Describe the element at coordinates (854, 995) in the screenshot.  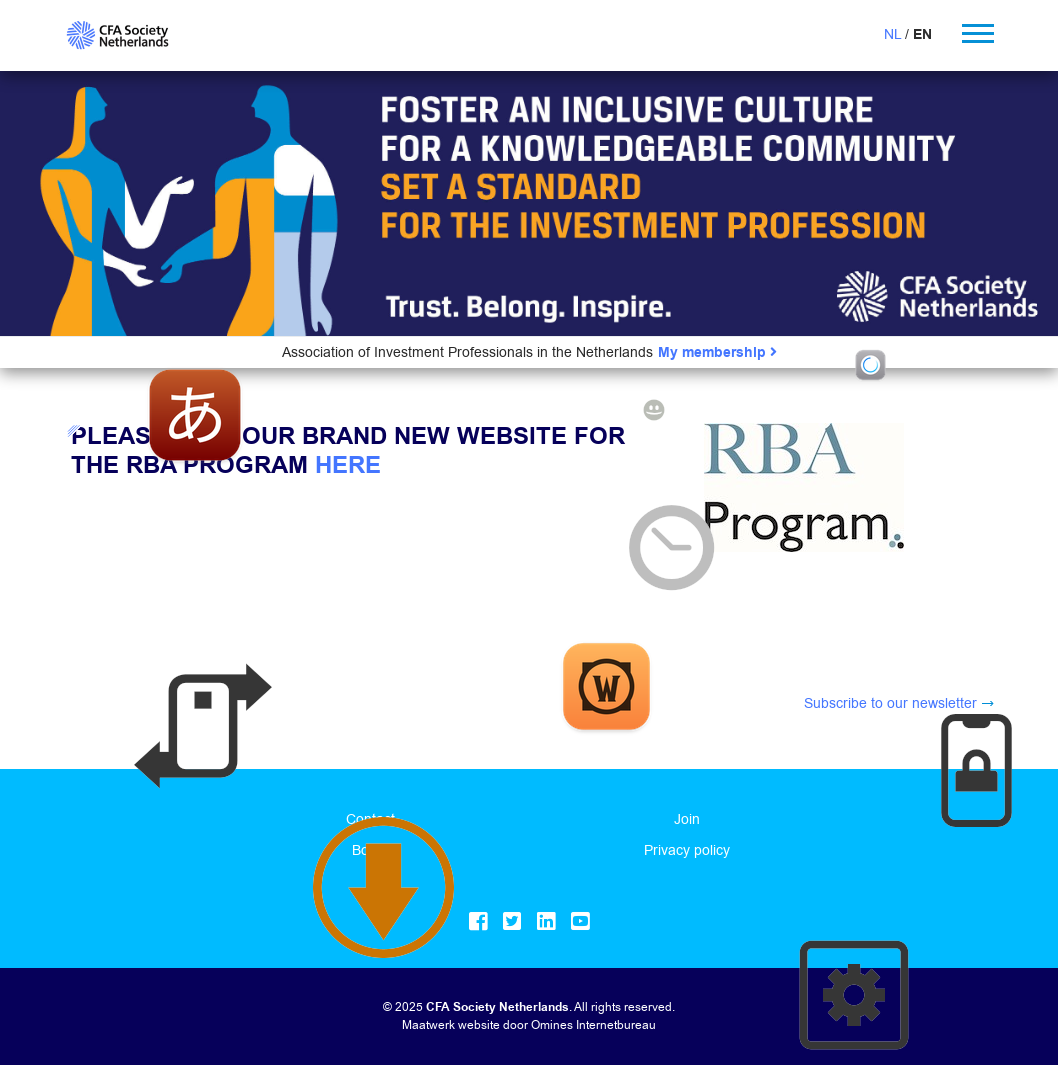
I see `access other applications or utilities` at that location.